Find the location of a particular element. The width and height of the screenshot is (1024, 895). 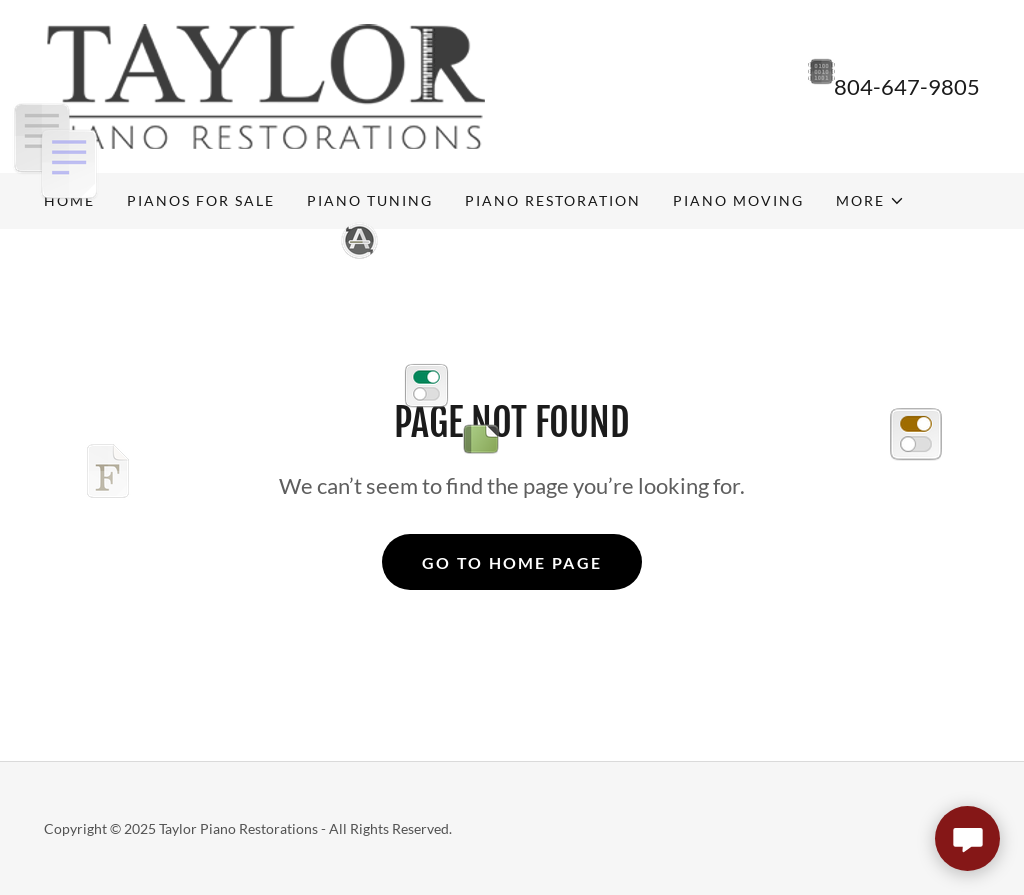

open system tweaks or settings customization is located at coordinates (916, 434).